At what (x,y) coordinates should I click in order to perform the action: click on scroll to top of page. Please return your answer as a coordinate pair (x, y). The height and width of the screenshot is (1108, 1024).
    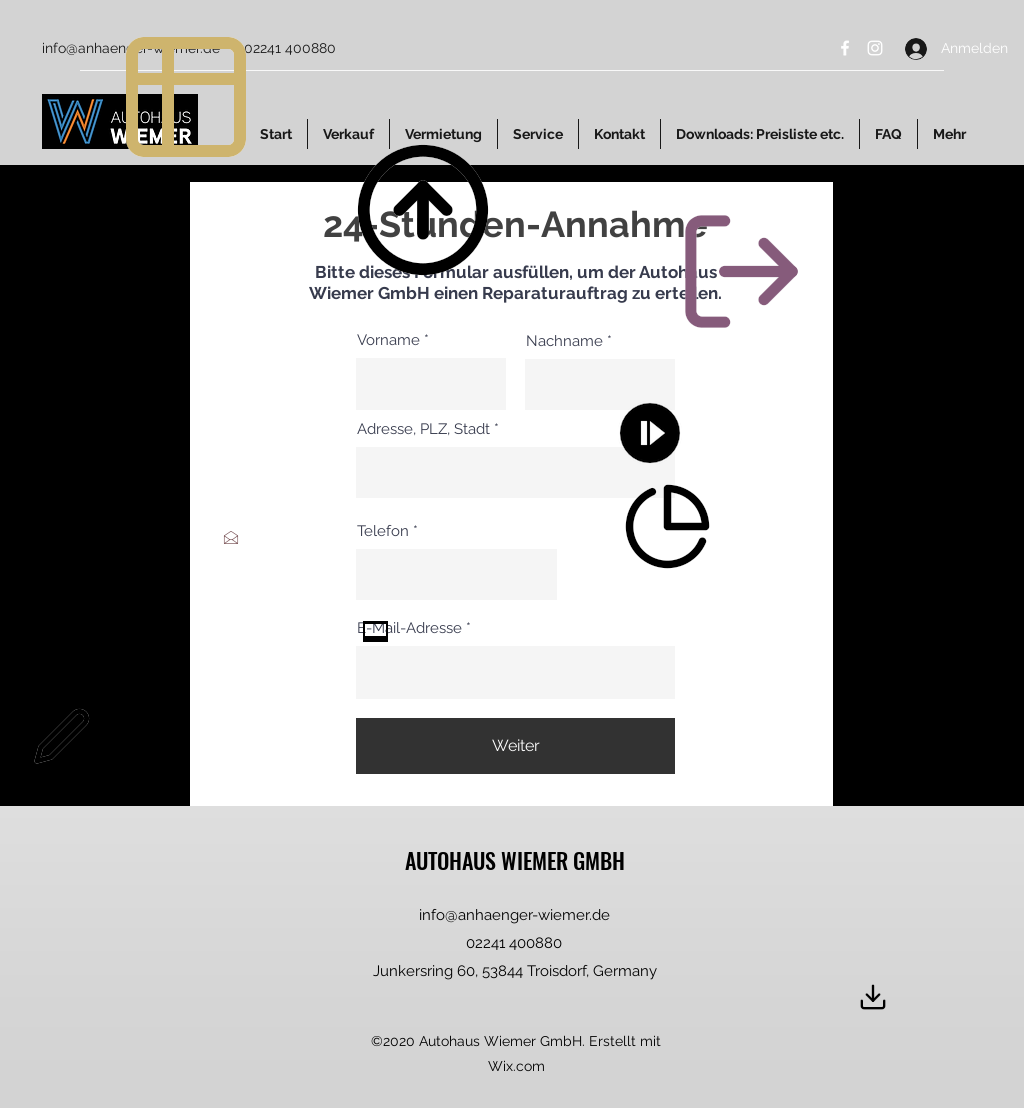
    Looking at the image, I should click on (423, 210).